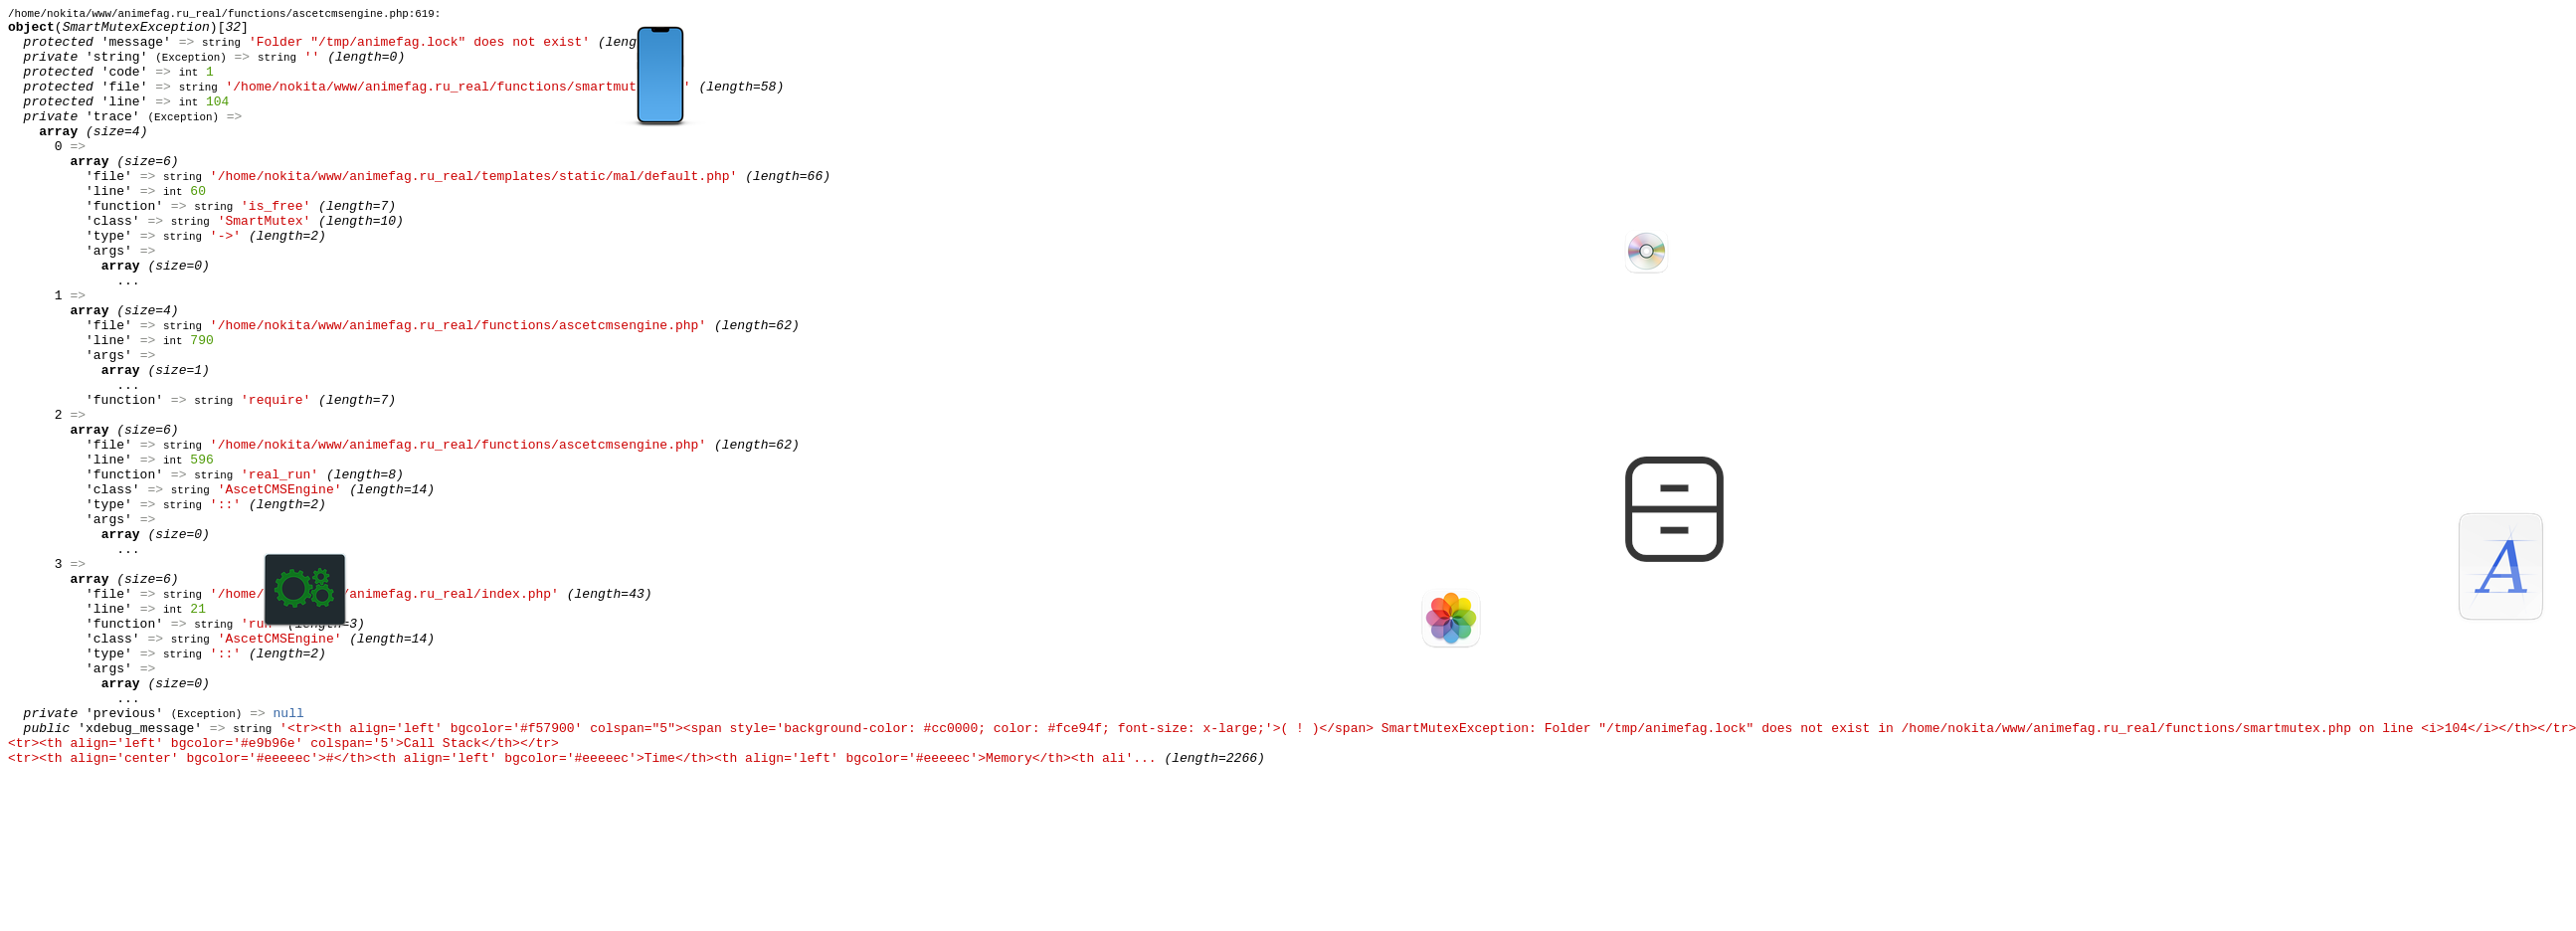  I want to click on open the Photos app, so click(1451, 618).